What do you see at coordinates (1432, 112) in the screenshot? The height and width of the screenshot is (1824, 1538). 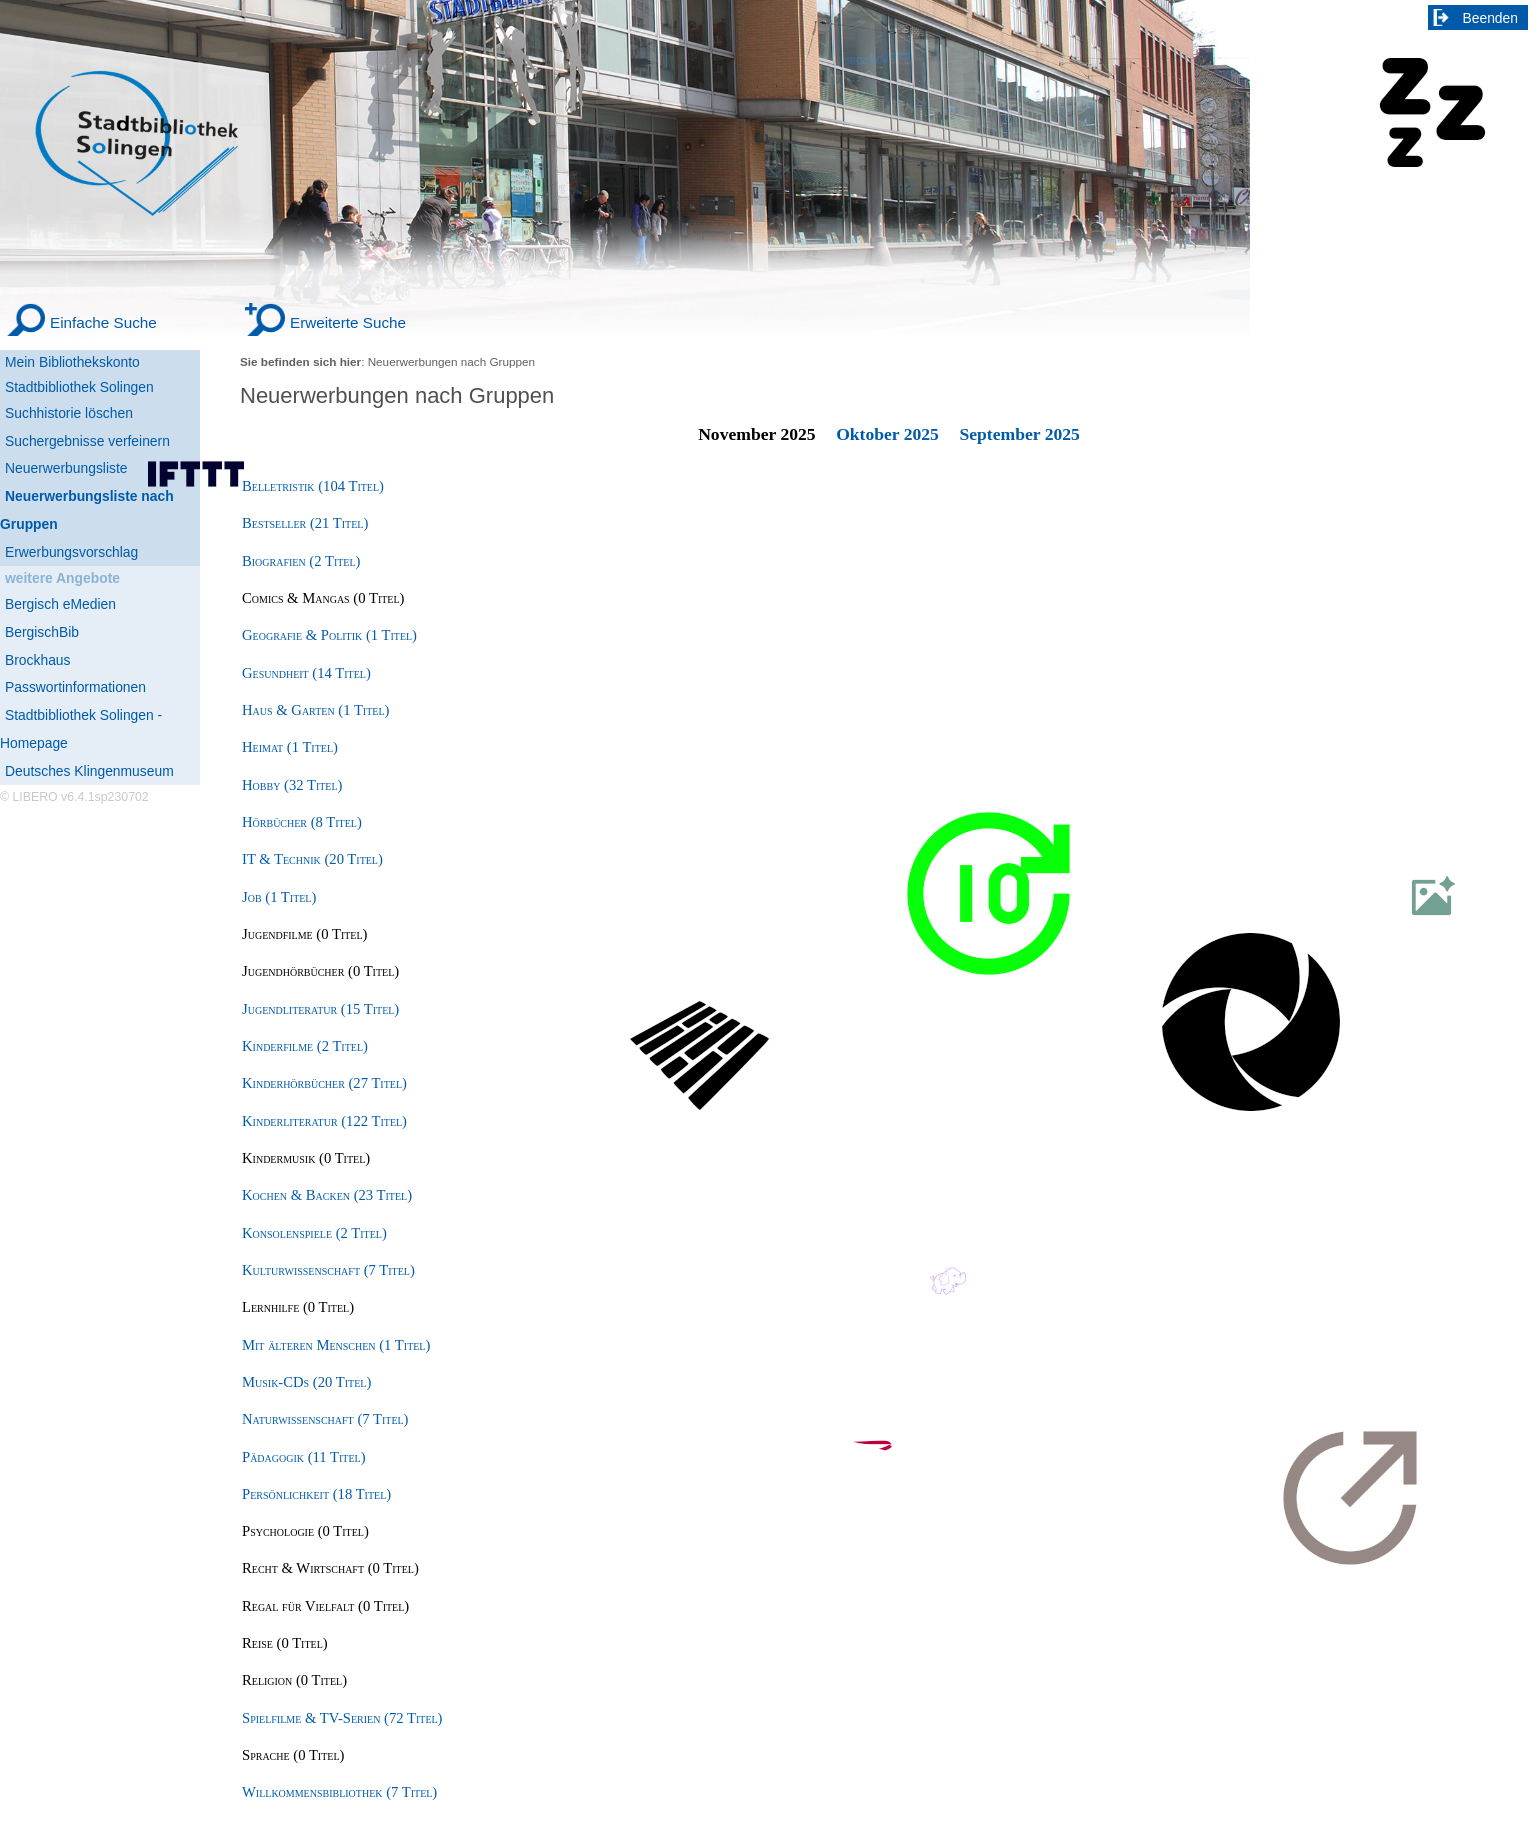 I see `LazyVim neovim configuration logo` at bounding box center [1432, 112].